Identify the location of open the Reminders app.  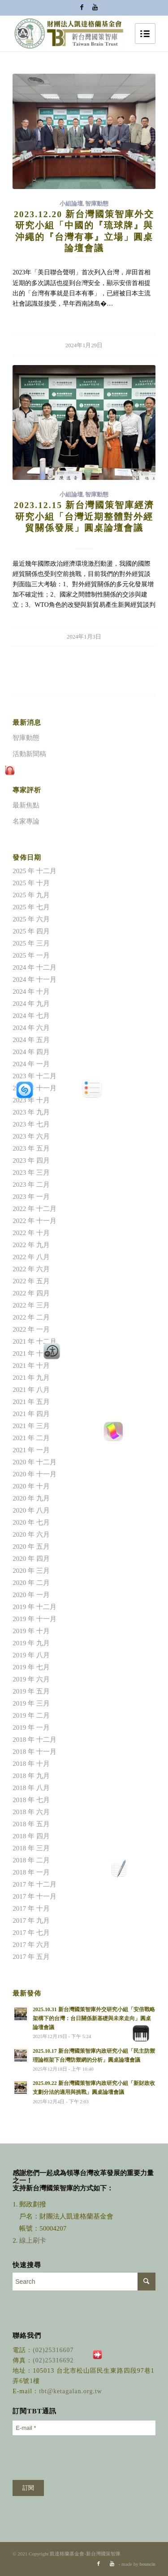
(92, 1088).